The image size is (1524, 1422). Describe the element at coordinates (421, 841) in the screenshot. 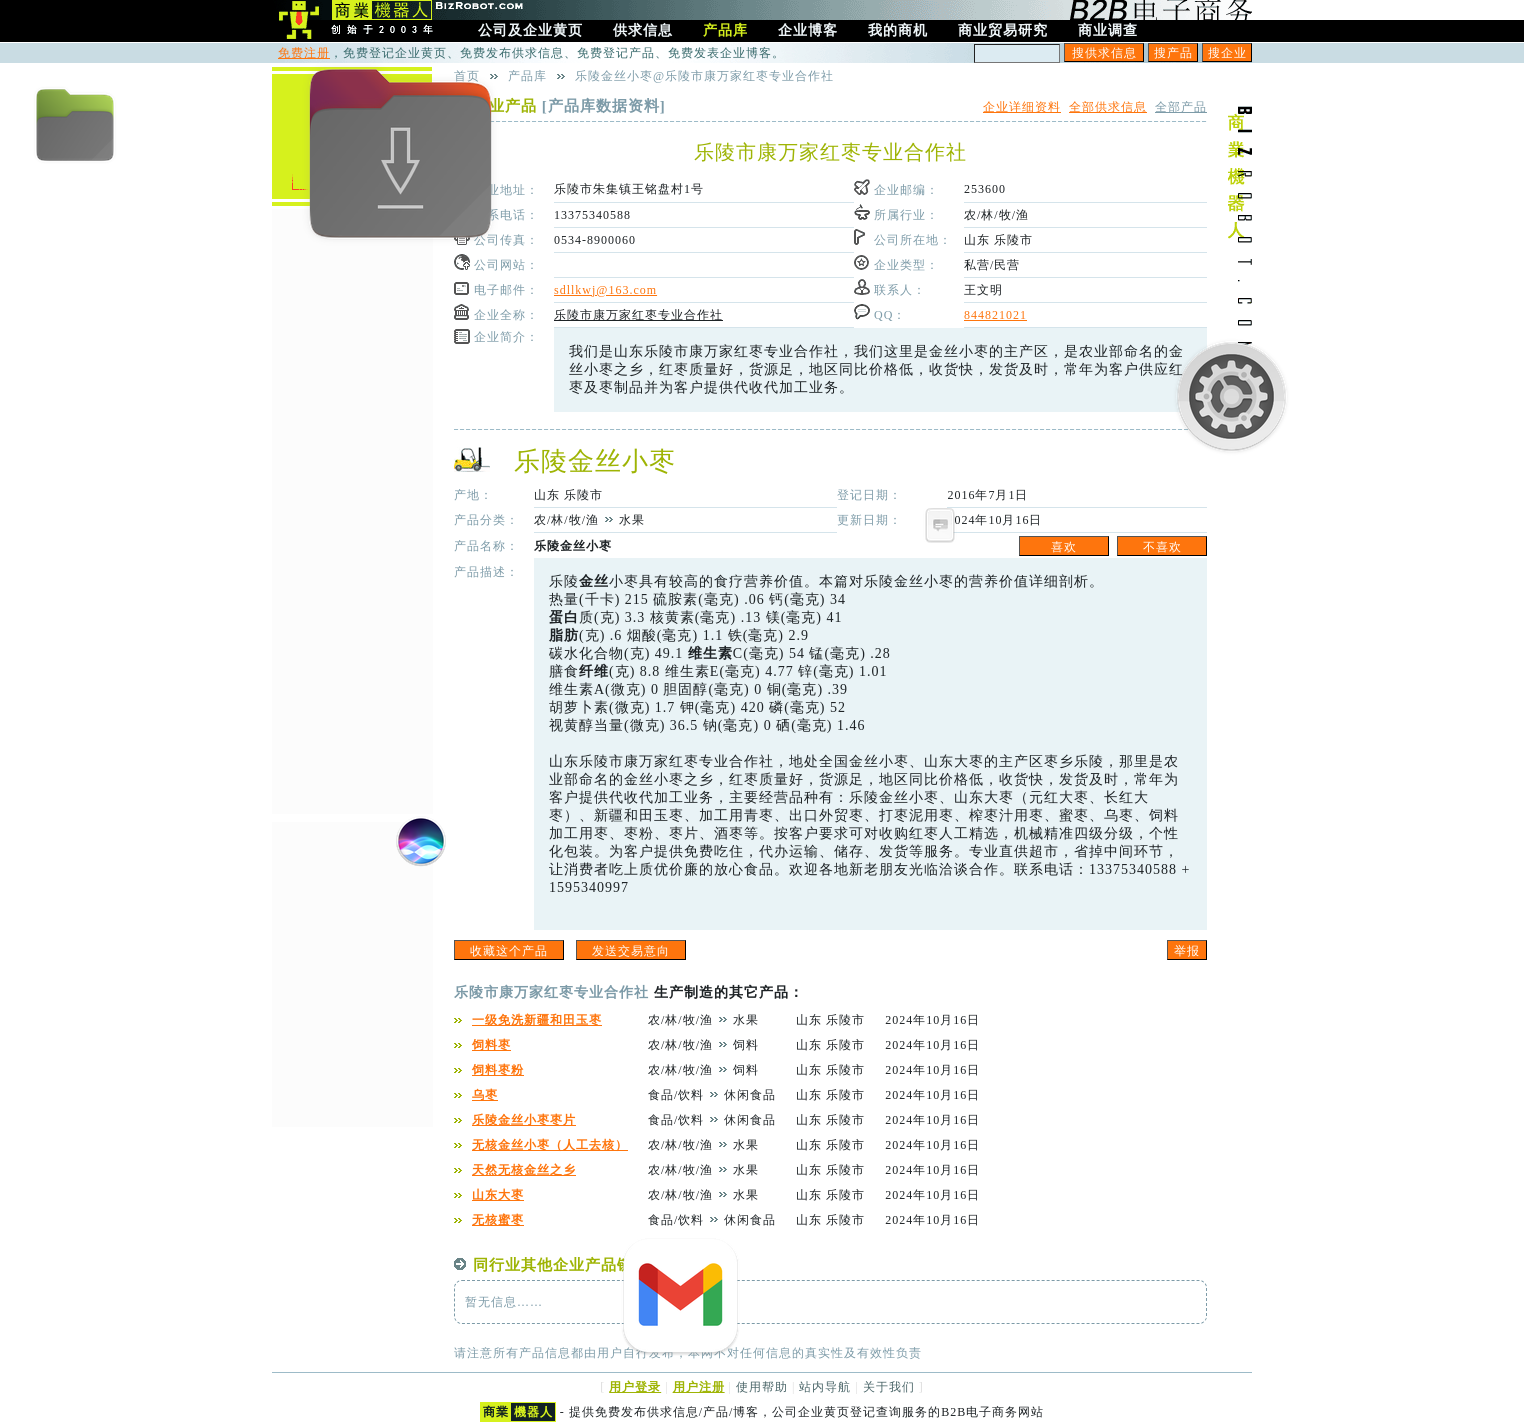

I see `open Siri settings and preferences` at that location.